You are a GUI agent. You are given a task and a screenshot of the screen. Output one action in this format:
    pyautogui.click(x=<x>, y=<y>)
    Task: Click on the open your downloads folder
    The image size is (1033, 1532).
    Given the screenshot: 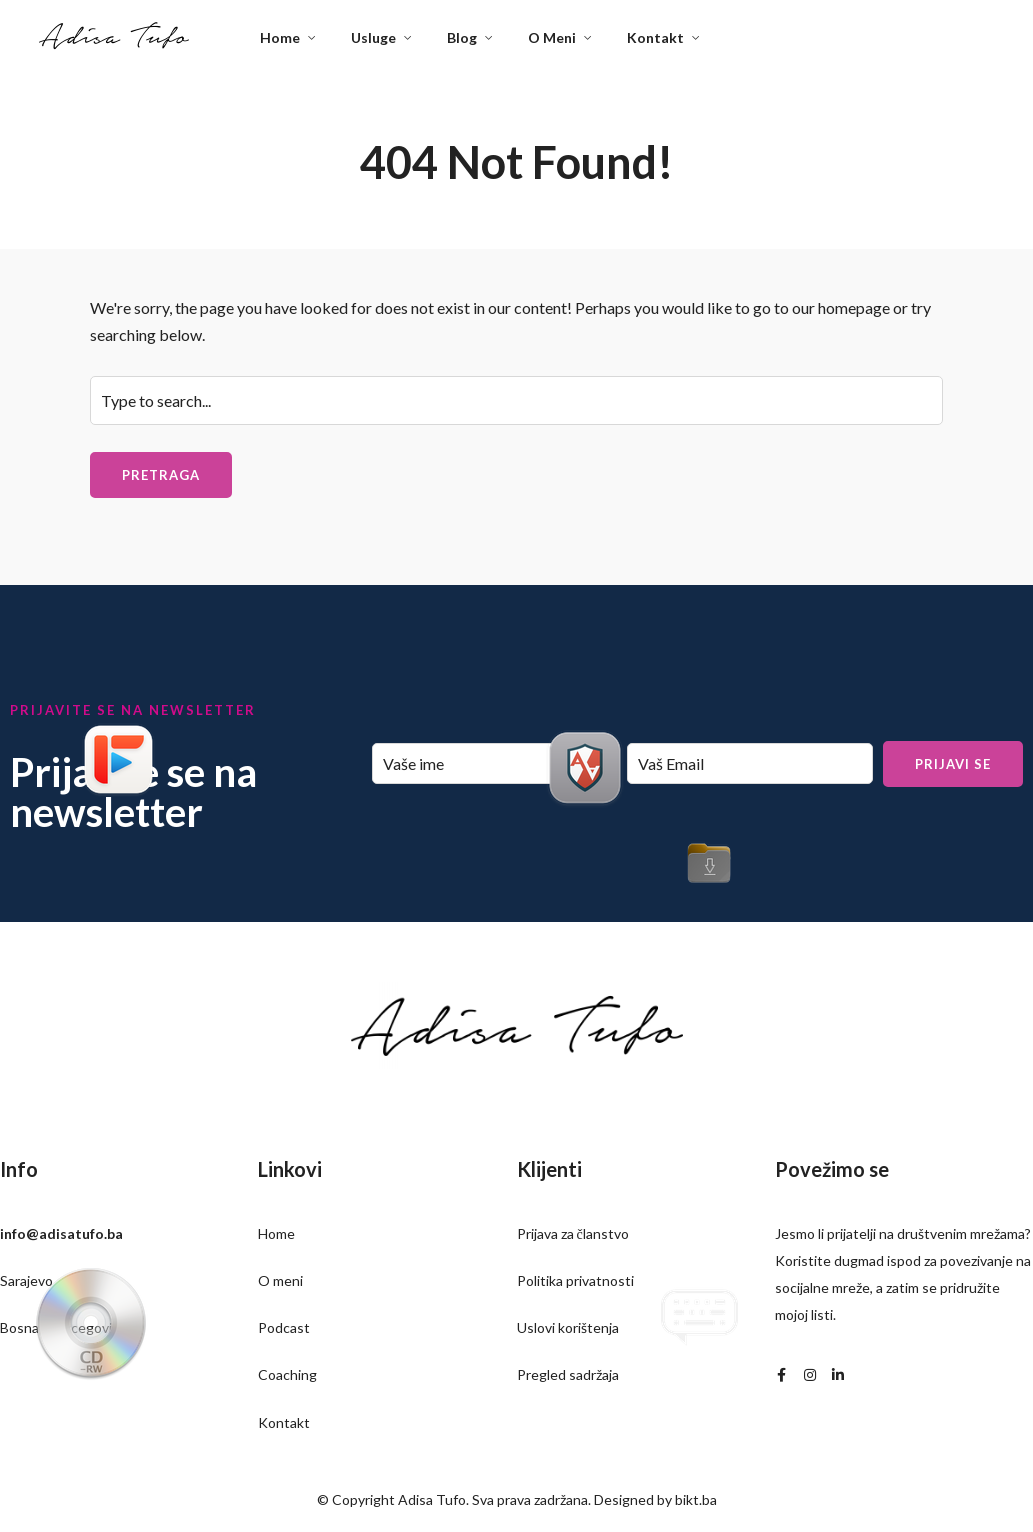 What is the action you would take?
    pyautogui.click(x=709, y=863)
    